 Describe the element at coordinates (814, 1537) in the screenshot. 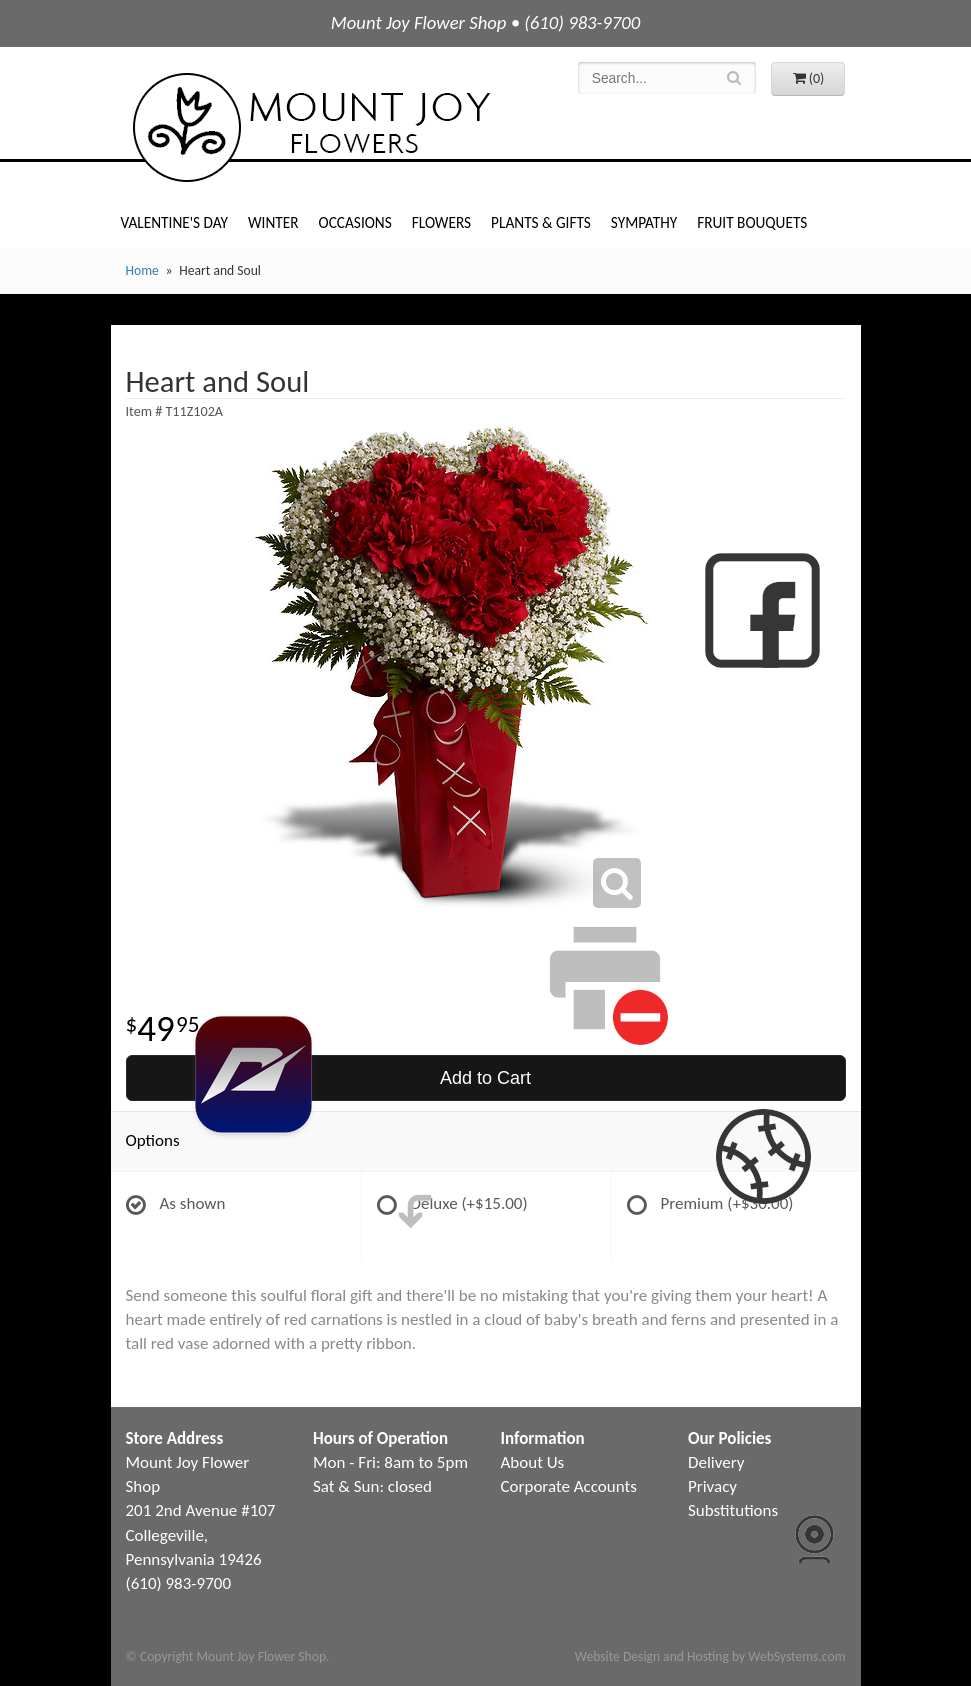

I see `access webcam settings` at that location.